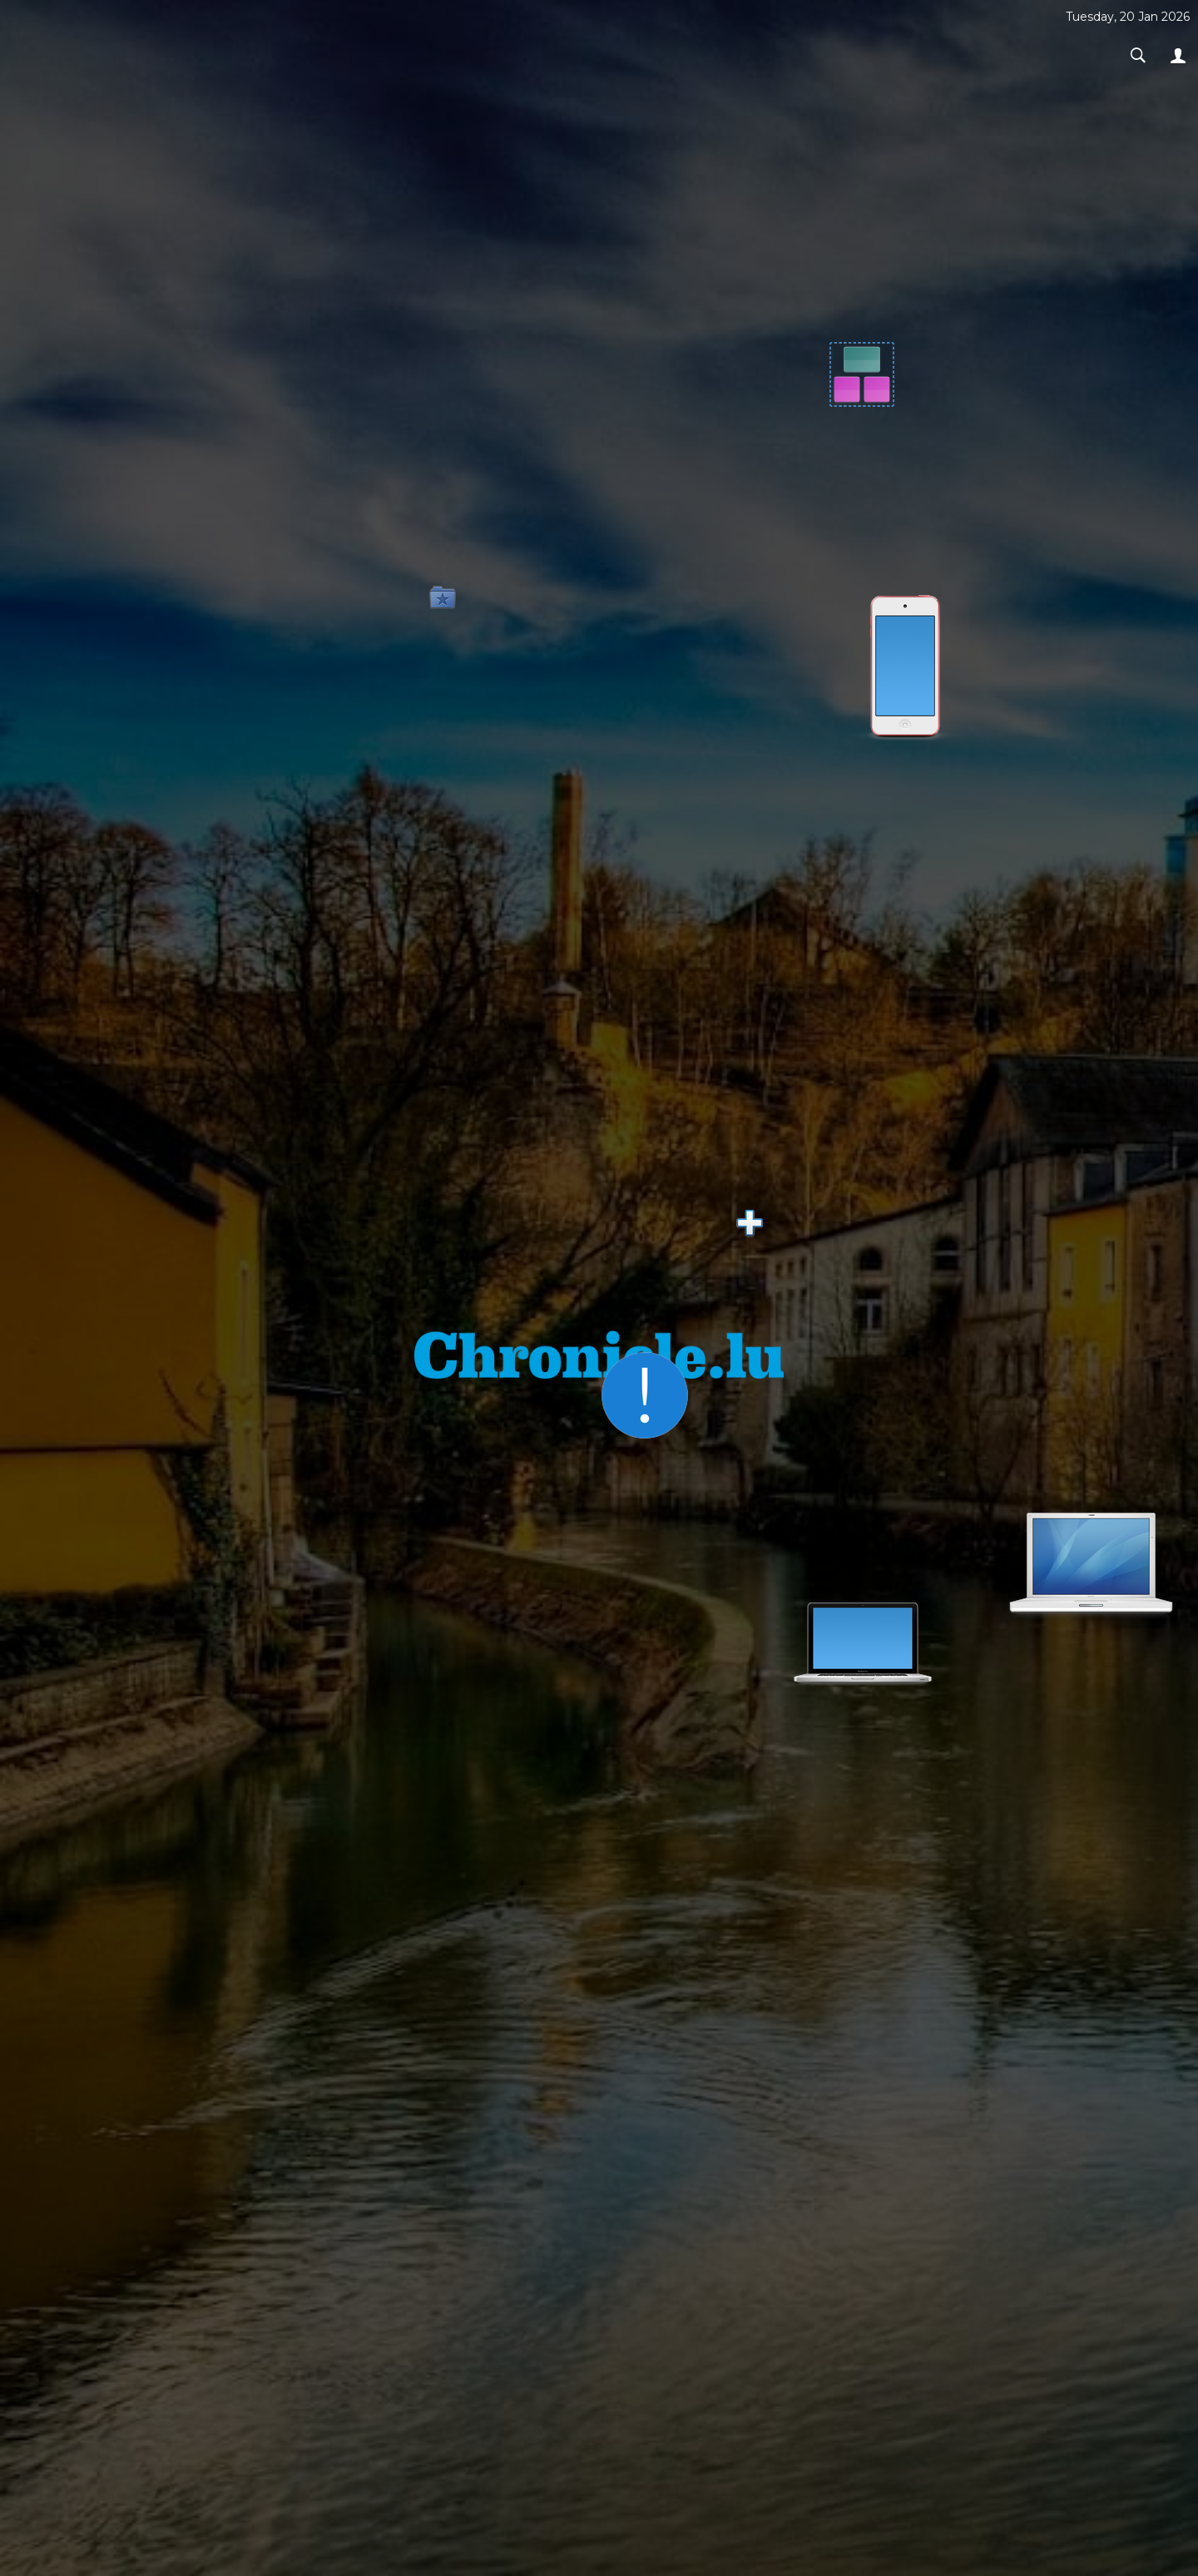  What do you see at coordinates (1091, 1560) in the screenshot?
I see `represents an apple ibook g4 laptop device` at bounding box center [1091, 1560].